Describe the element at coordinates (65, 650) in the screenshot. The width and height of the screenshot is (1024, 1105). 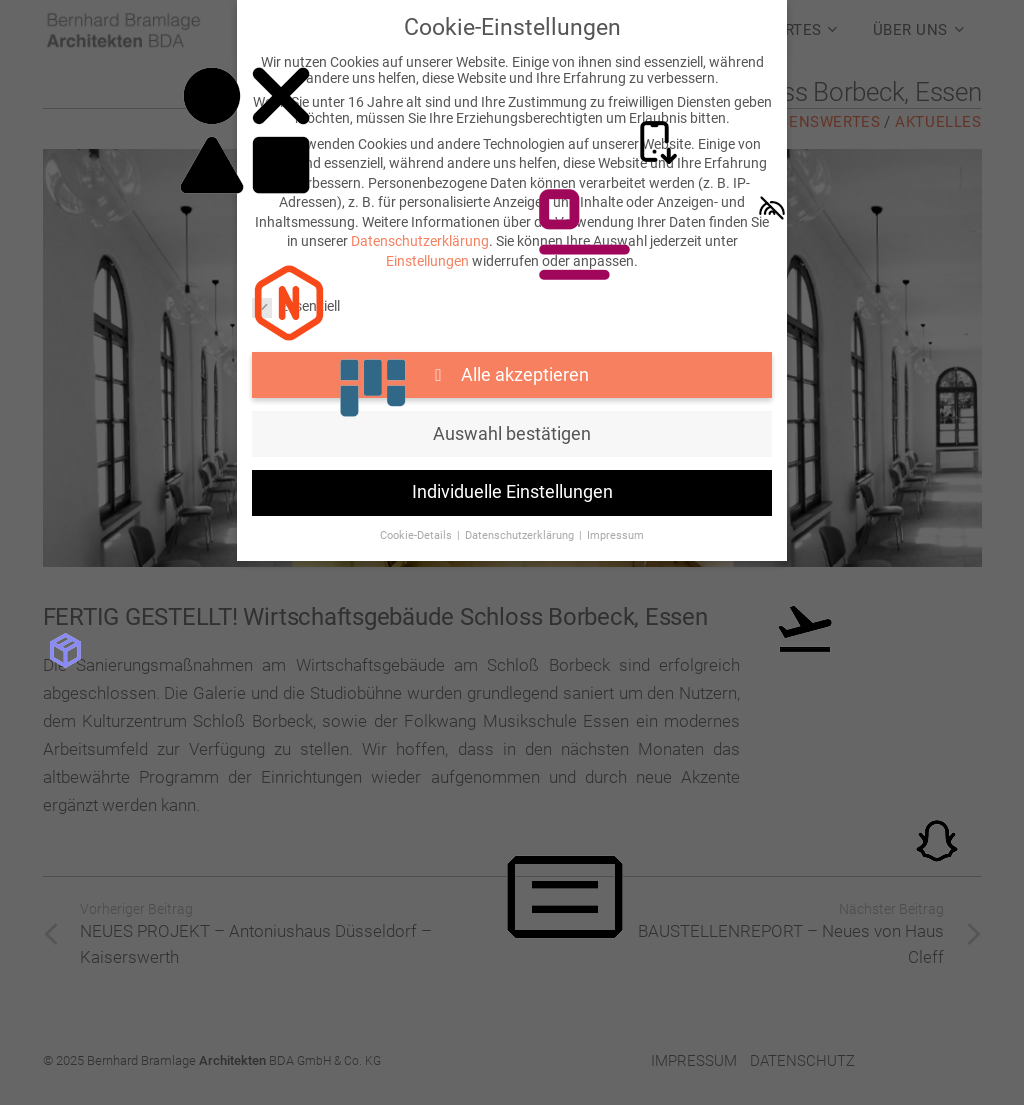
I see `view package or shipment details` at that location.